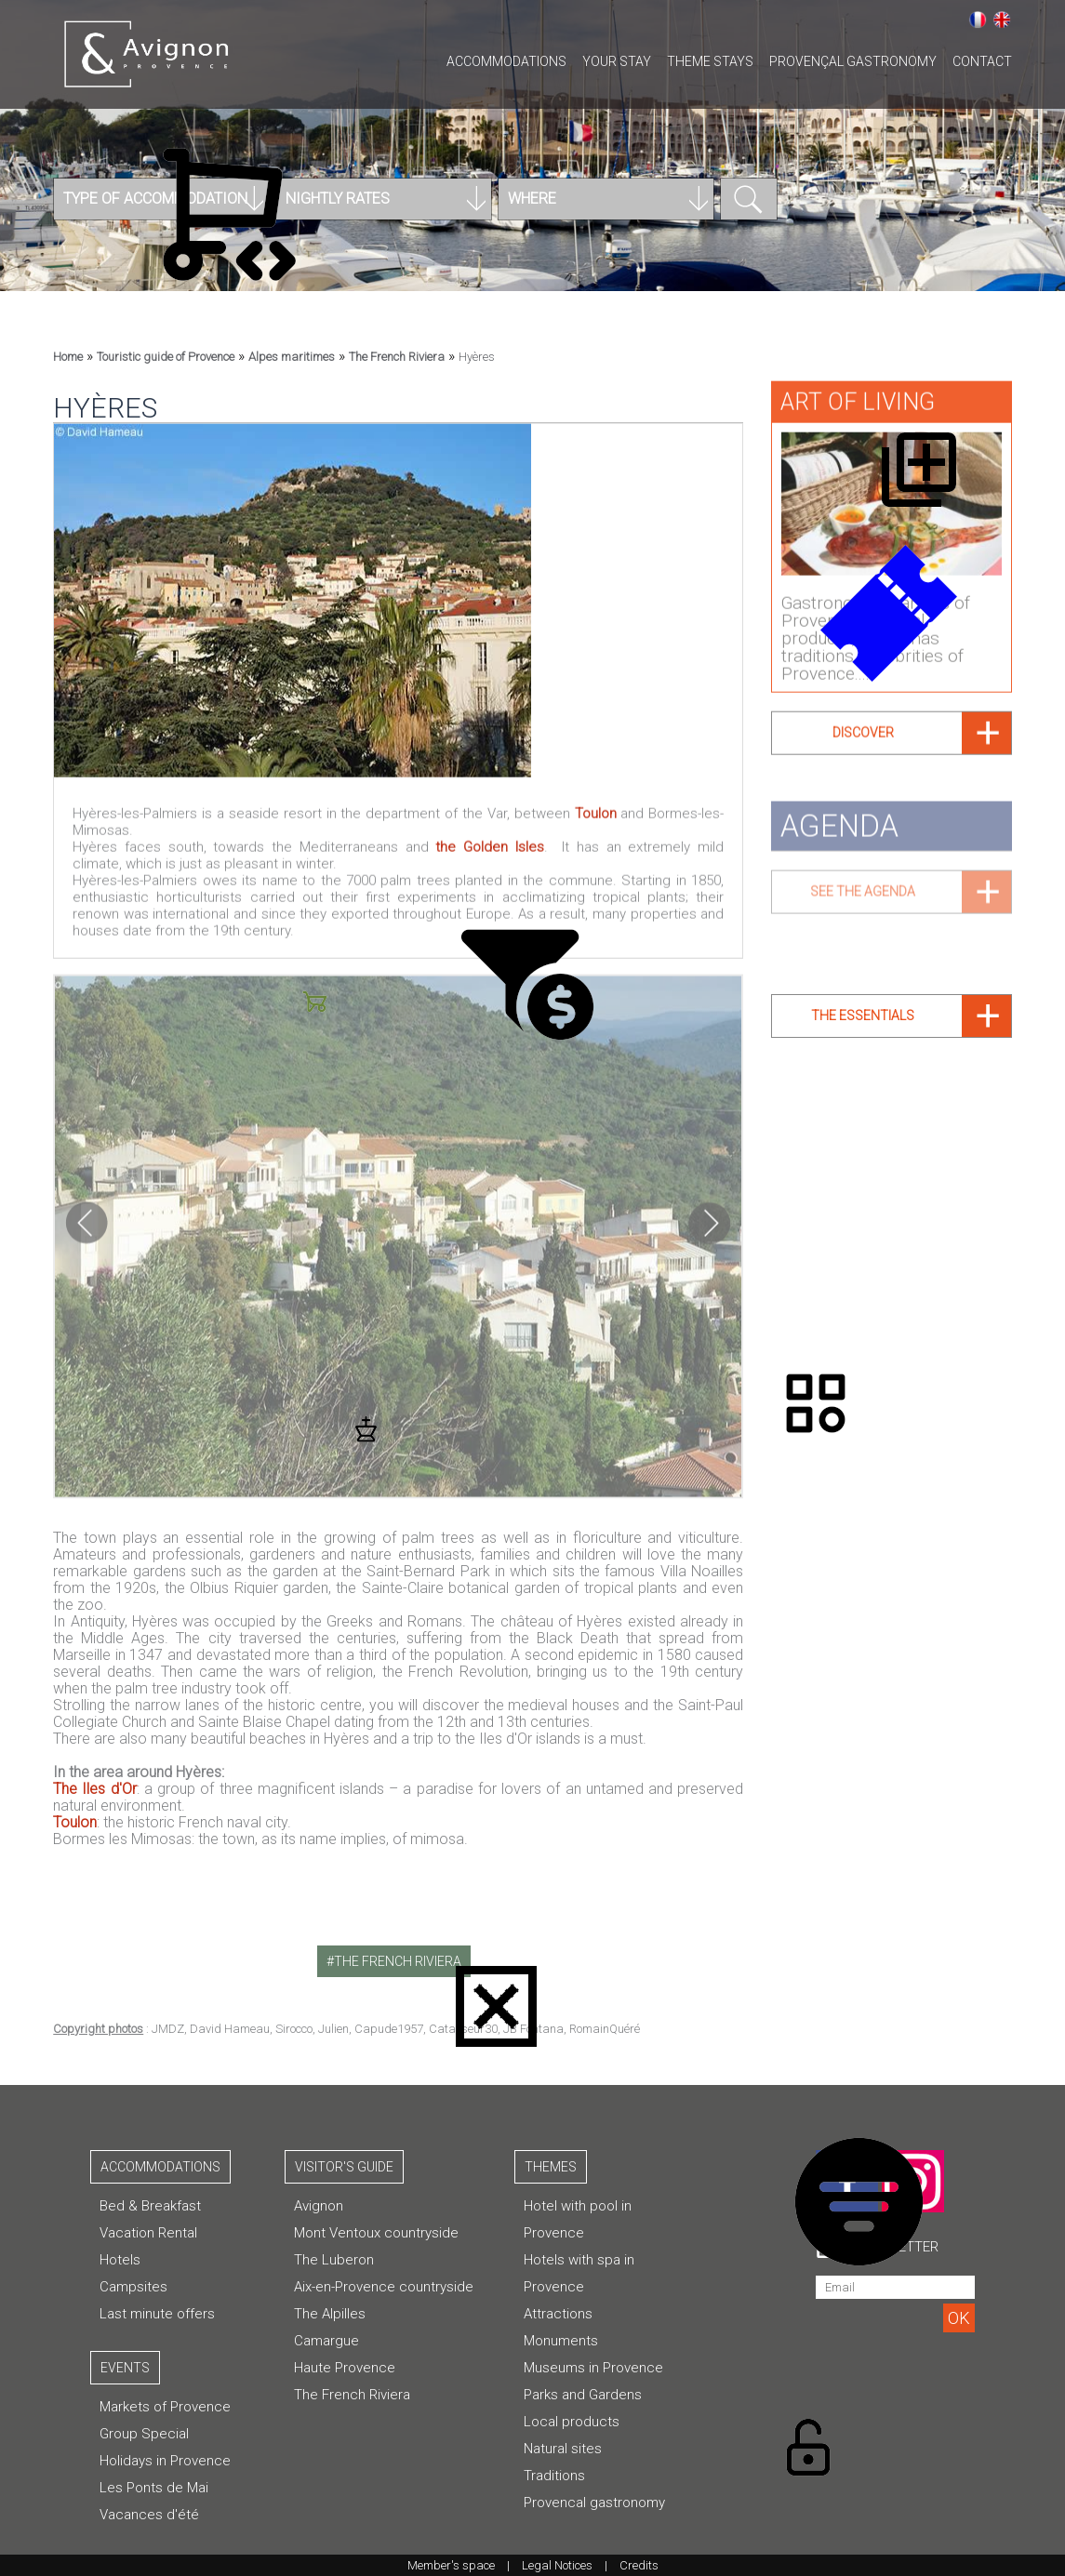 This screenshot has height=2576, width=1065. I want to click on indicates a feature or option is disabled by default, so click(496, 2006).